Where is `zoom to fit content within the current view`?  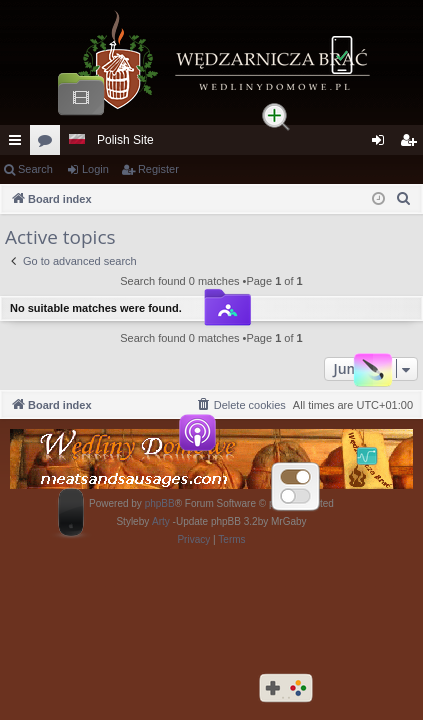 zoom to fit content within the current view is located at coordinates (276, 117).